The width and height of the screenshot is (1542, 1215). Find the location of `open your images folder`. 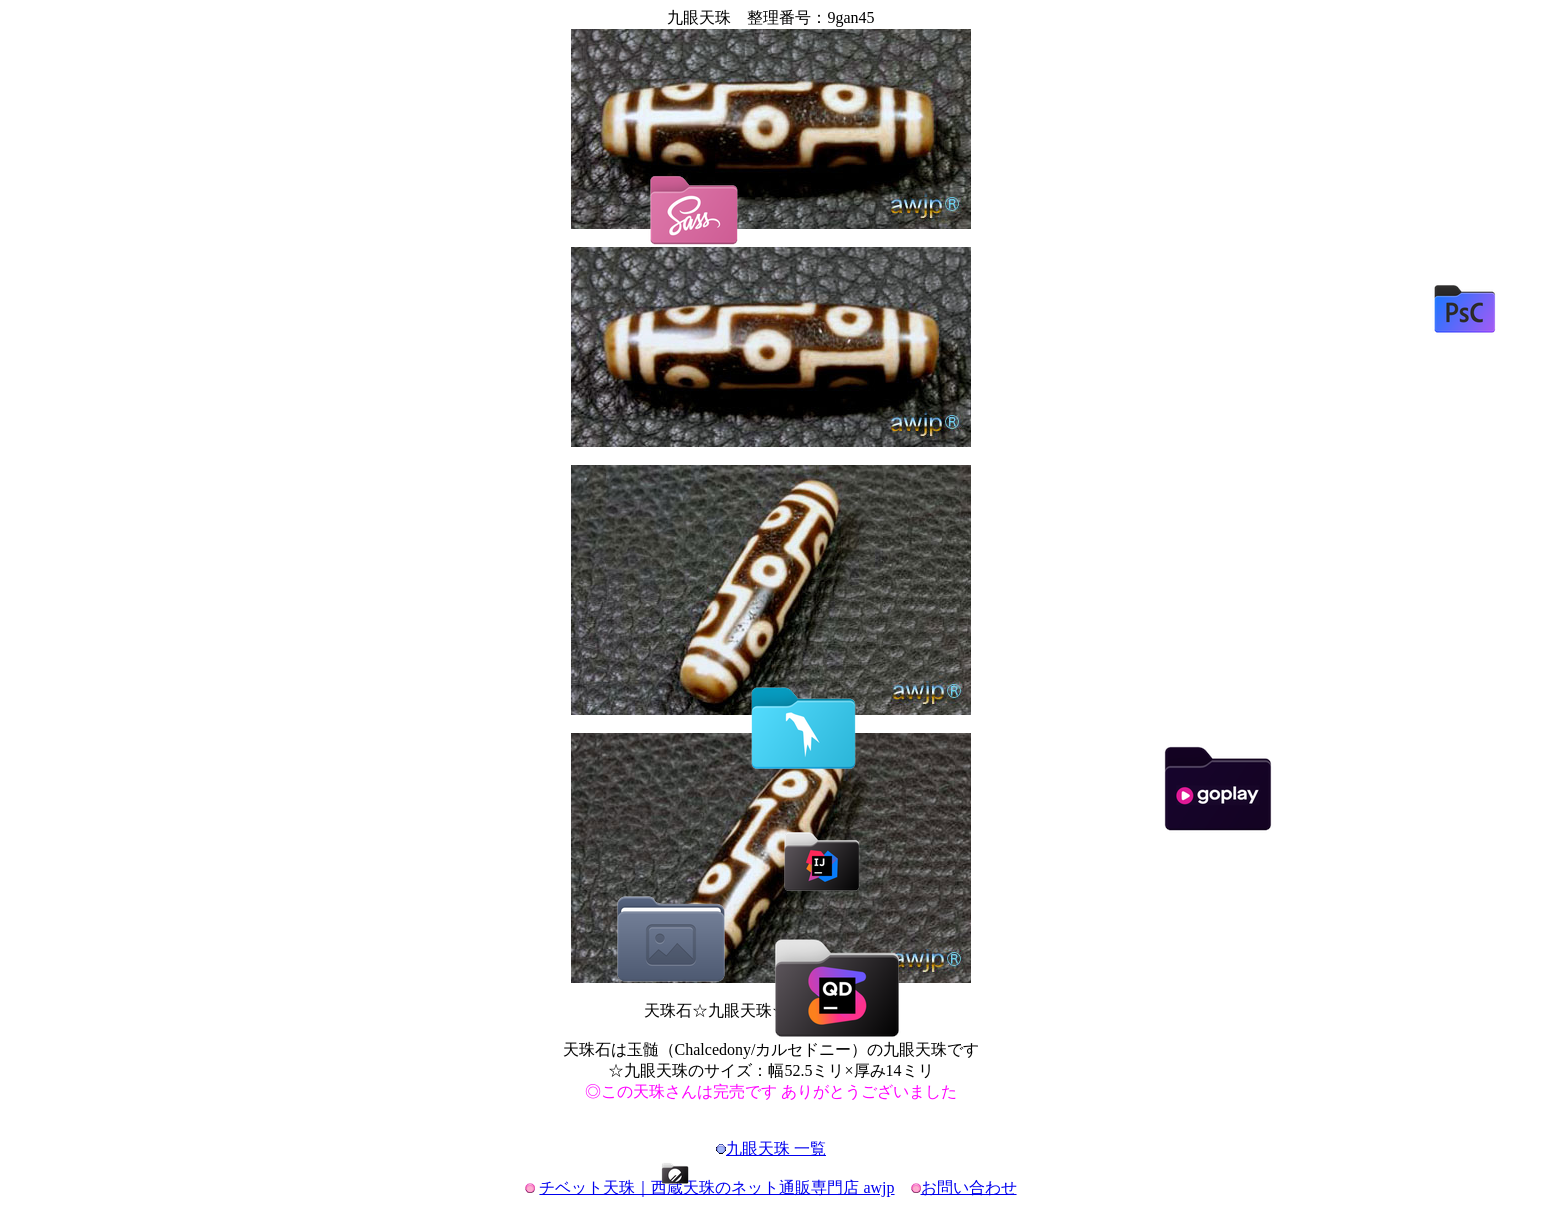

open your images folder is located at coordinates (671, 939).